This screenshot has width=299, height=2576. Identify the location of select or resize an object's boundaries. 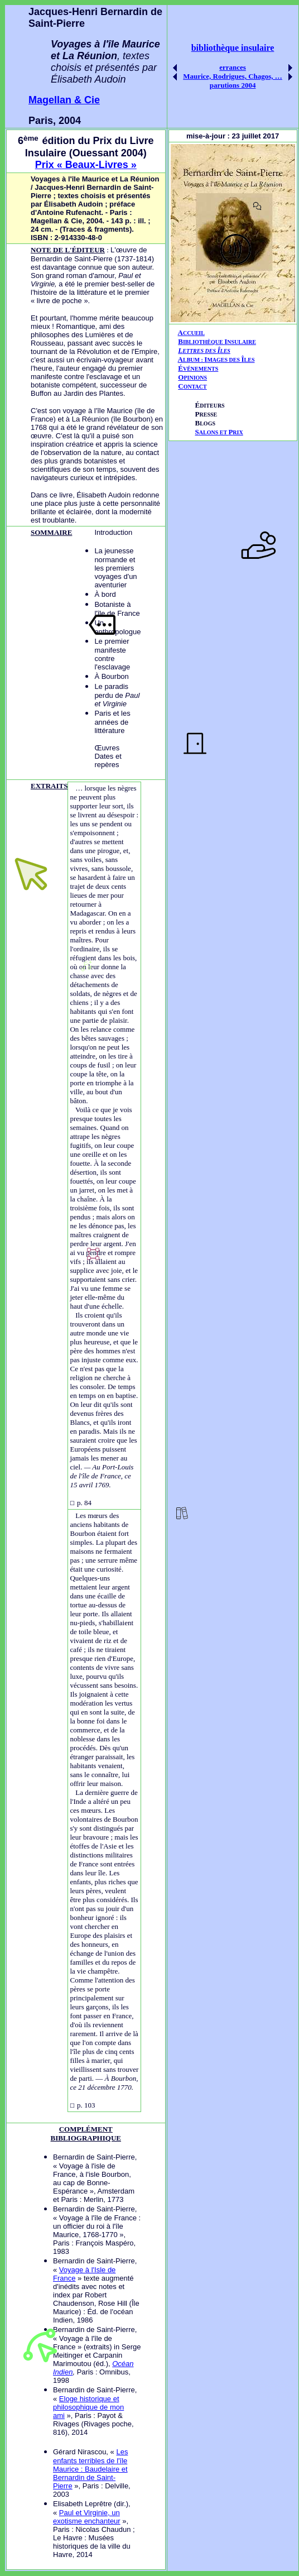
(93, 1254).